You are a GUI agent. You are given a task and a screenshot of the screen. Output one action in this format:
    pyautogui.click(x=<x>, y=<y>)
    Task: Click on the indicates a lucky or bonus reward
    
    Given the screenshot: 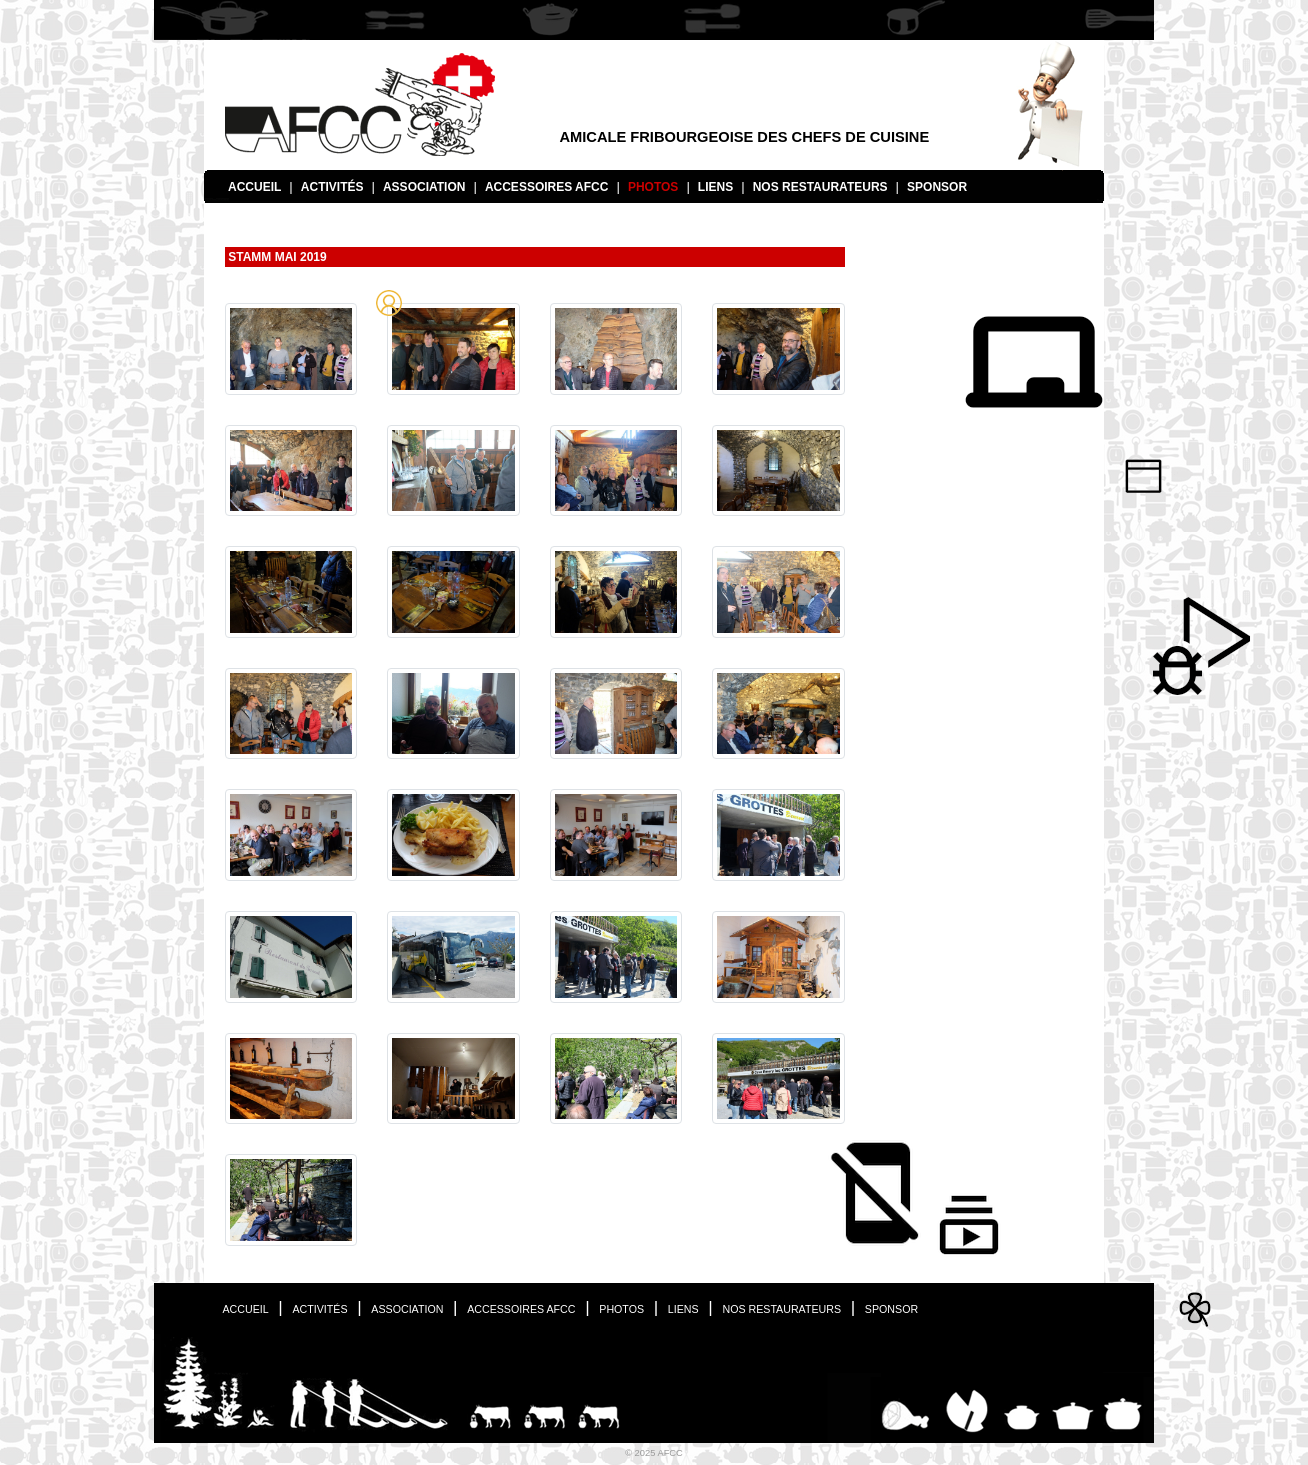 What is the action you would take?
    pyautogui.click(x=1195, y=1309)
    